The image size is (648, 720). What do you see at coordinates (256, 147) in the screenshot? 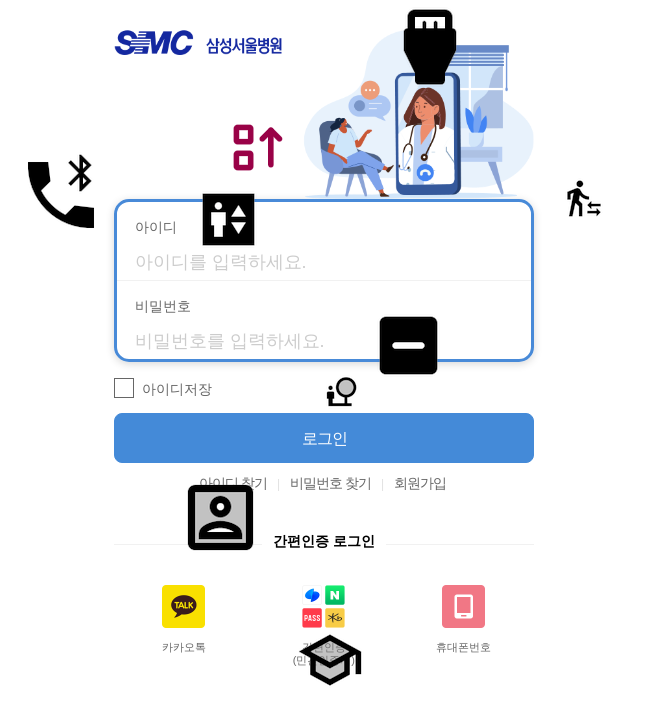
I see `sort items in ascending order` at bounding box center [256, 147].